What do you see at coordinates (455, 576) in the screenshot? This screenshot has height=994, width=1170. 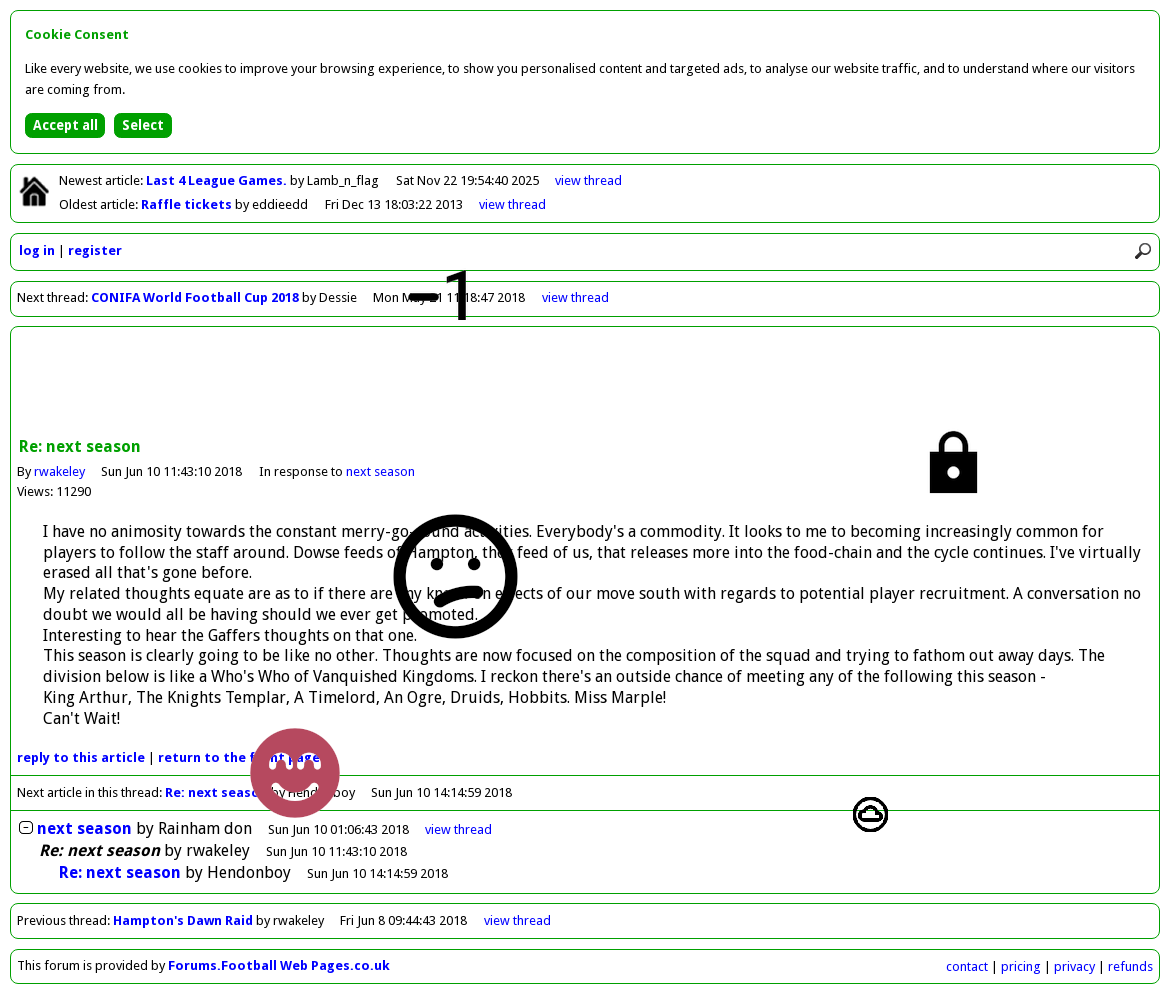 I see `indicates a confused or uncertain state` at bounding box center [455, 576].